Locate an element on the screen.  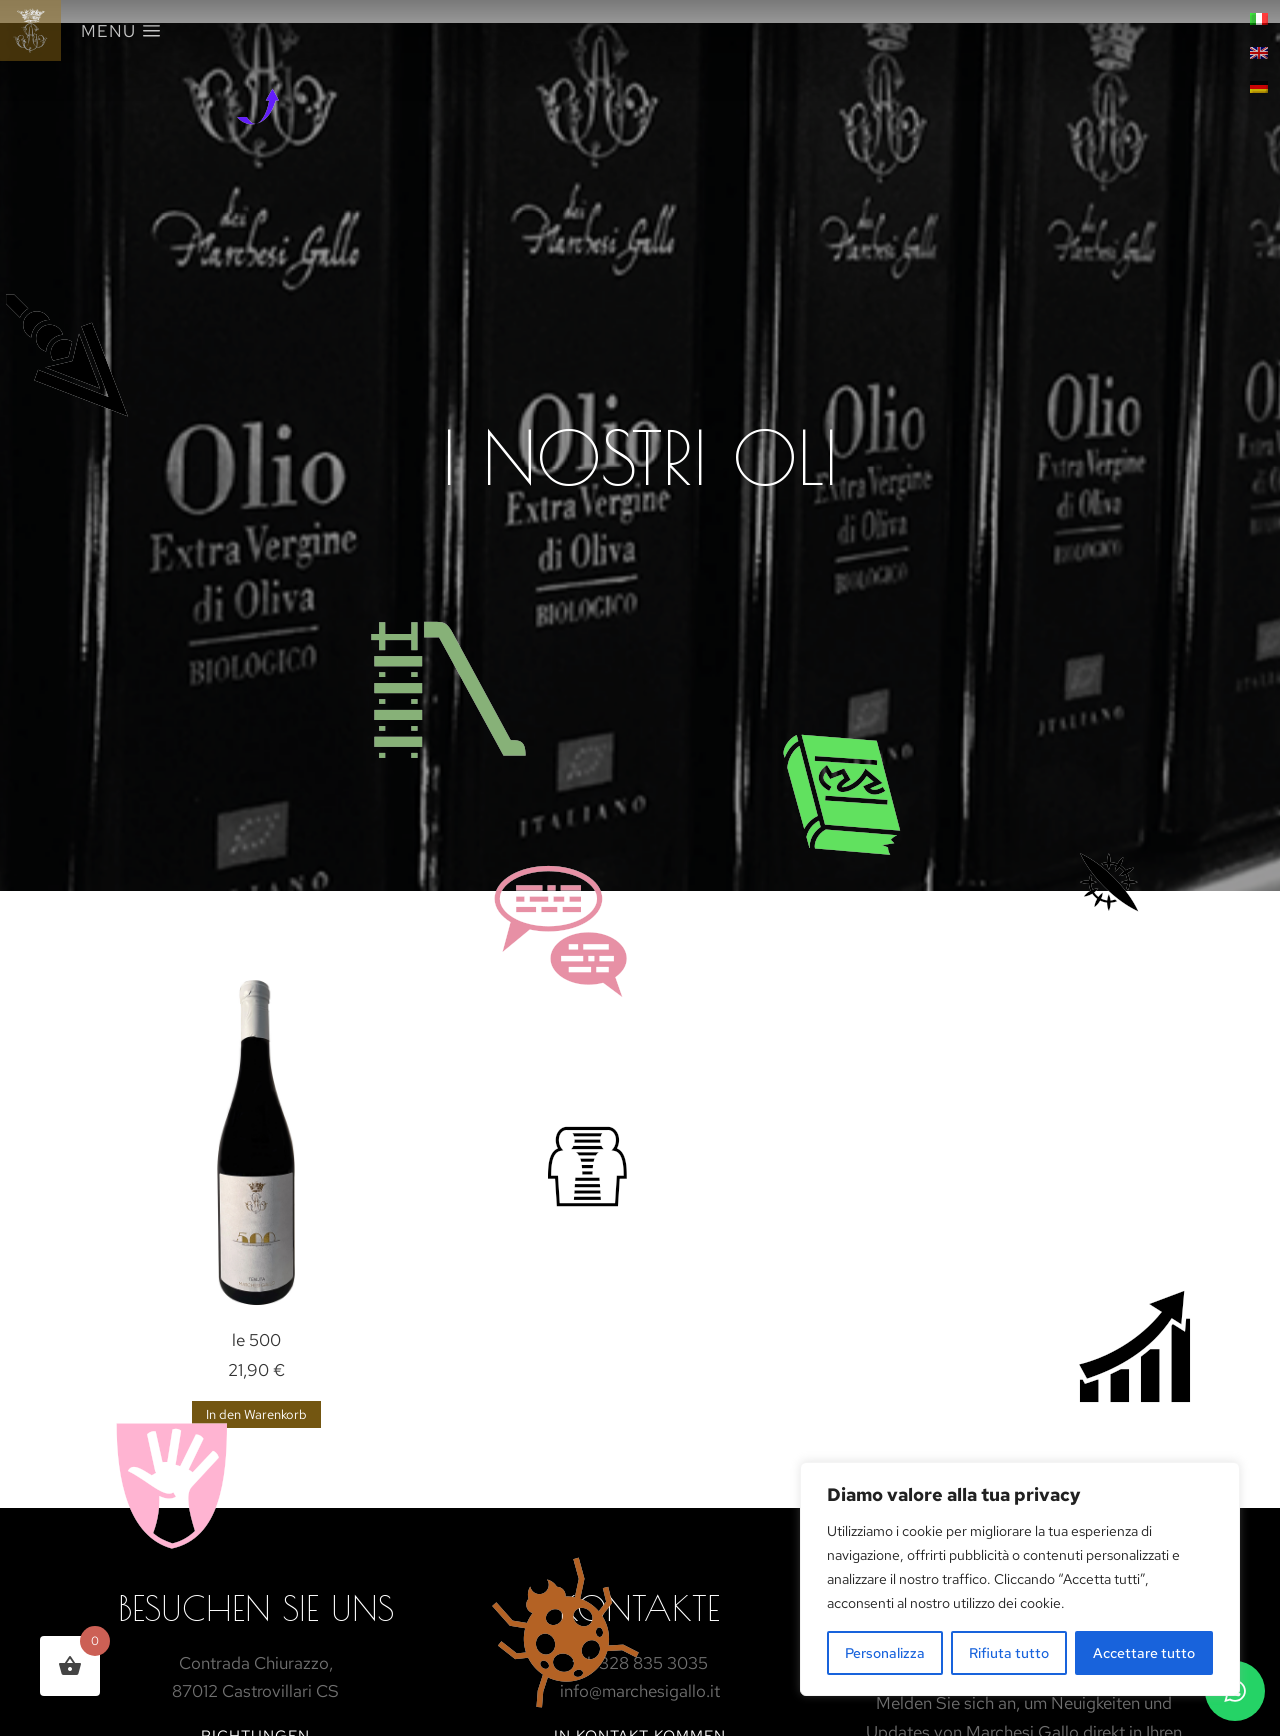
open chat or messaging feature is located at coordinates (561, 932).